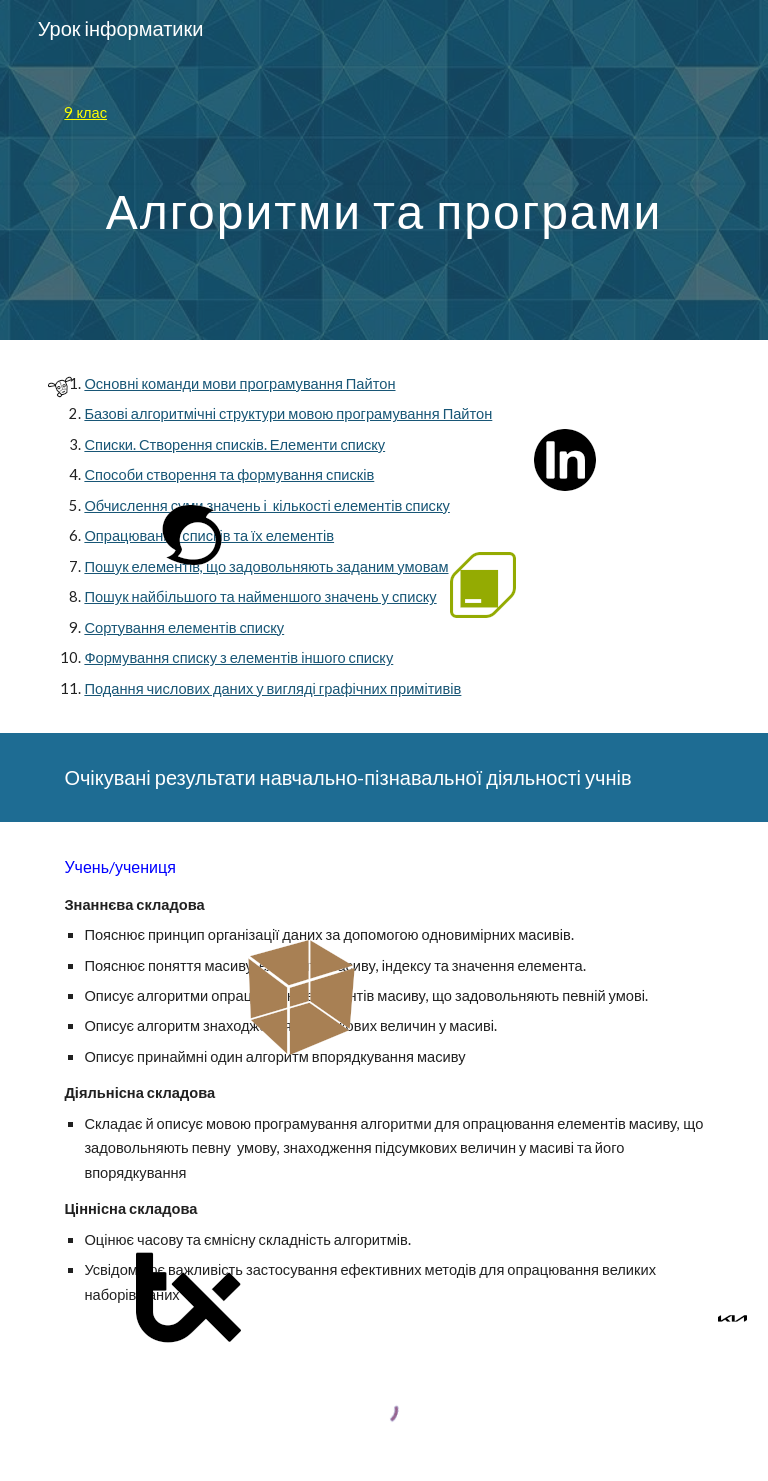 The width and height of the screenshot is (768, 1481). Describe the element at coordinates (483, 585) in the screenshot. I see `jetbrains company logo` at that location.